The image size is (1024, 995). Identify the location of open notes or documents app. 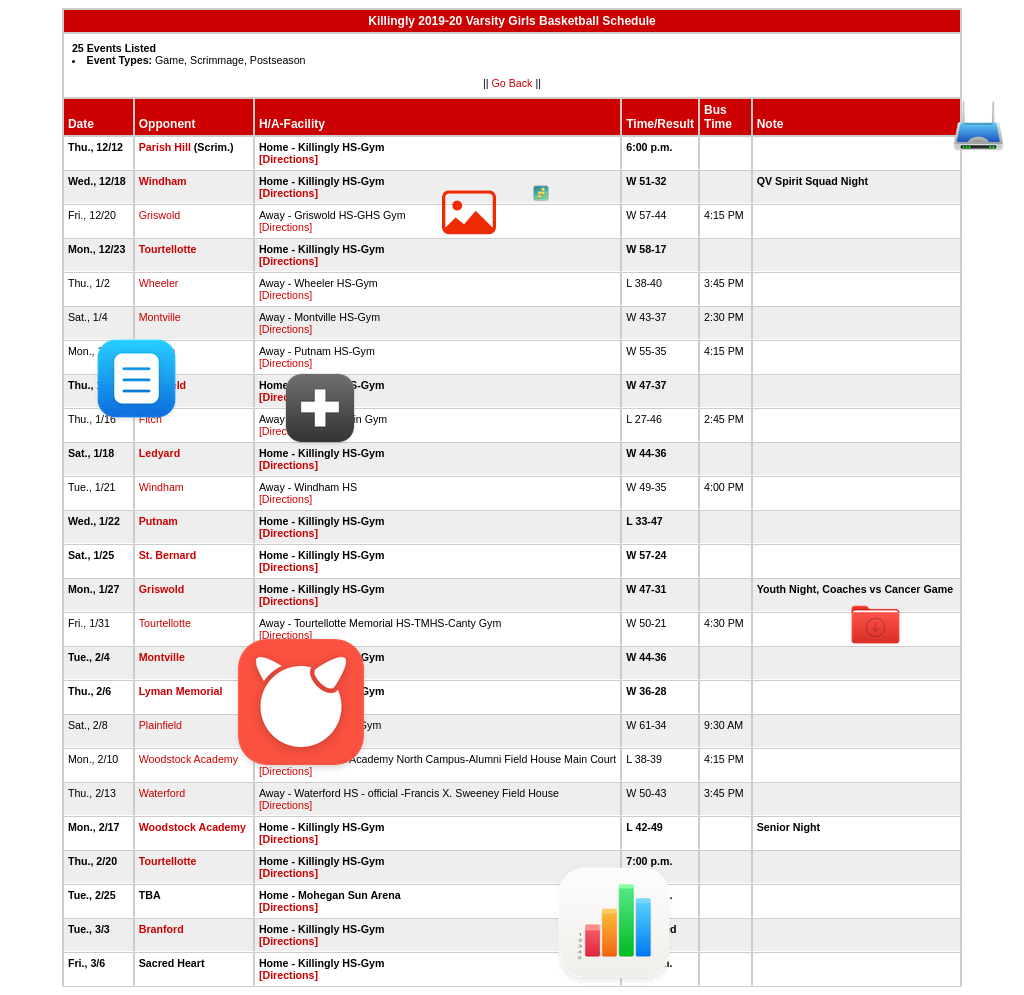
(136, 378).